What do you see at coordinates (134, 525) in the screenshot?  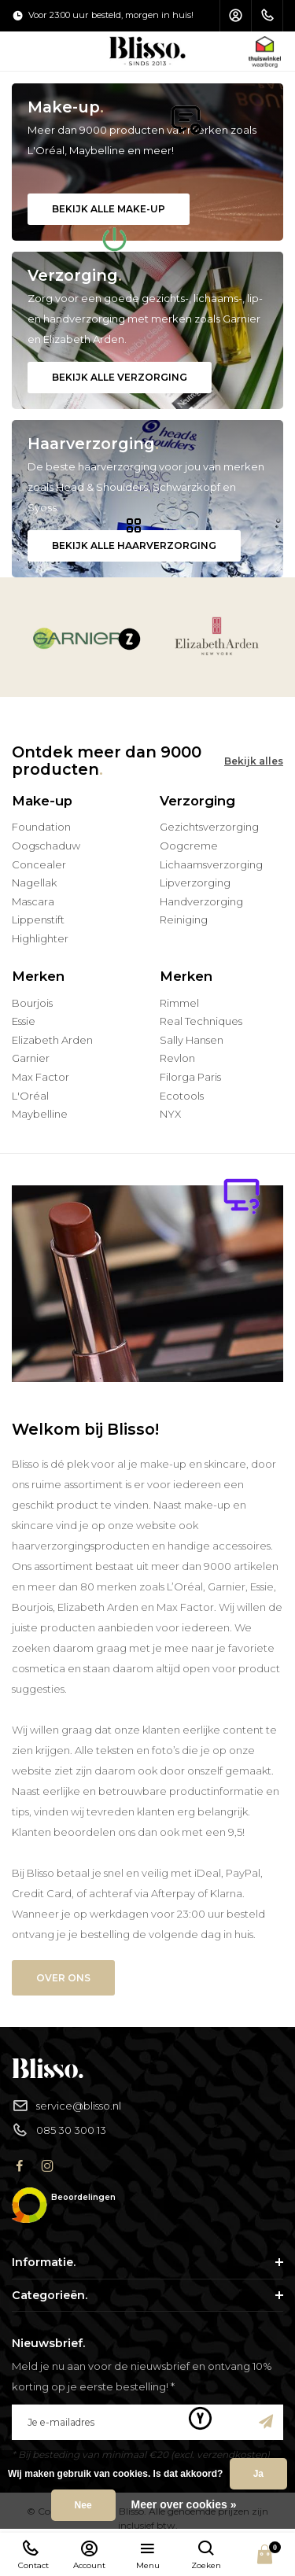 I see `view items in grid layout` at bounding box center [134, 525].